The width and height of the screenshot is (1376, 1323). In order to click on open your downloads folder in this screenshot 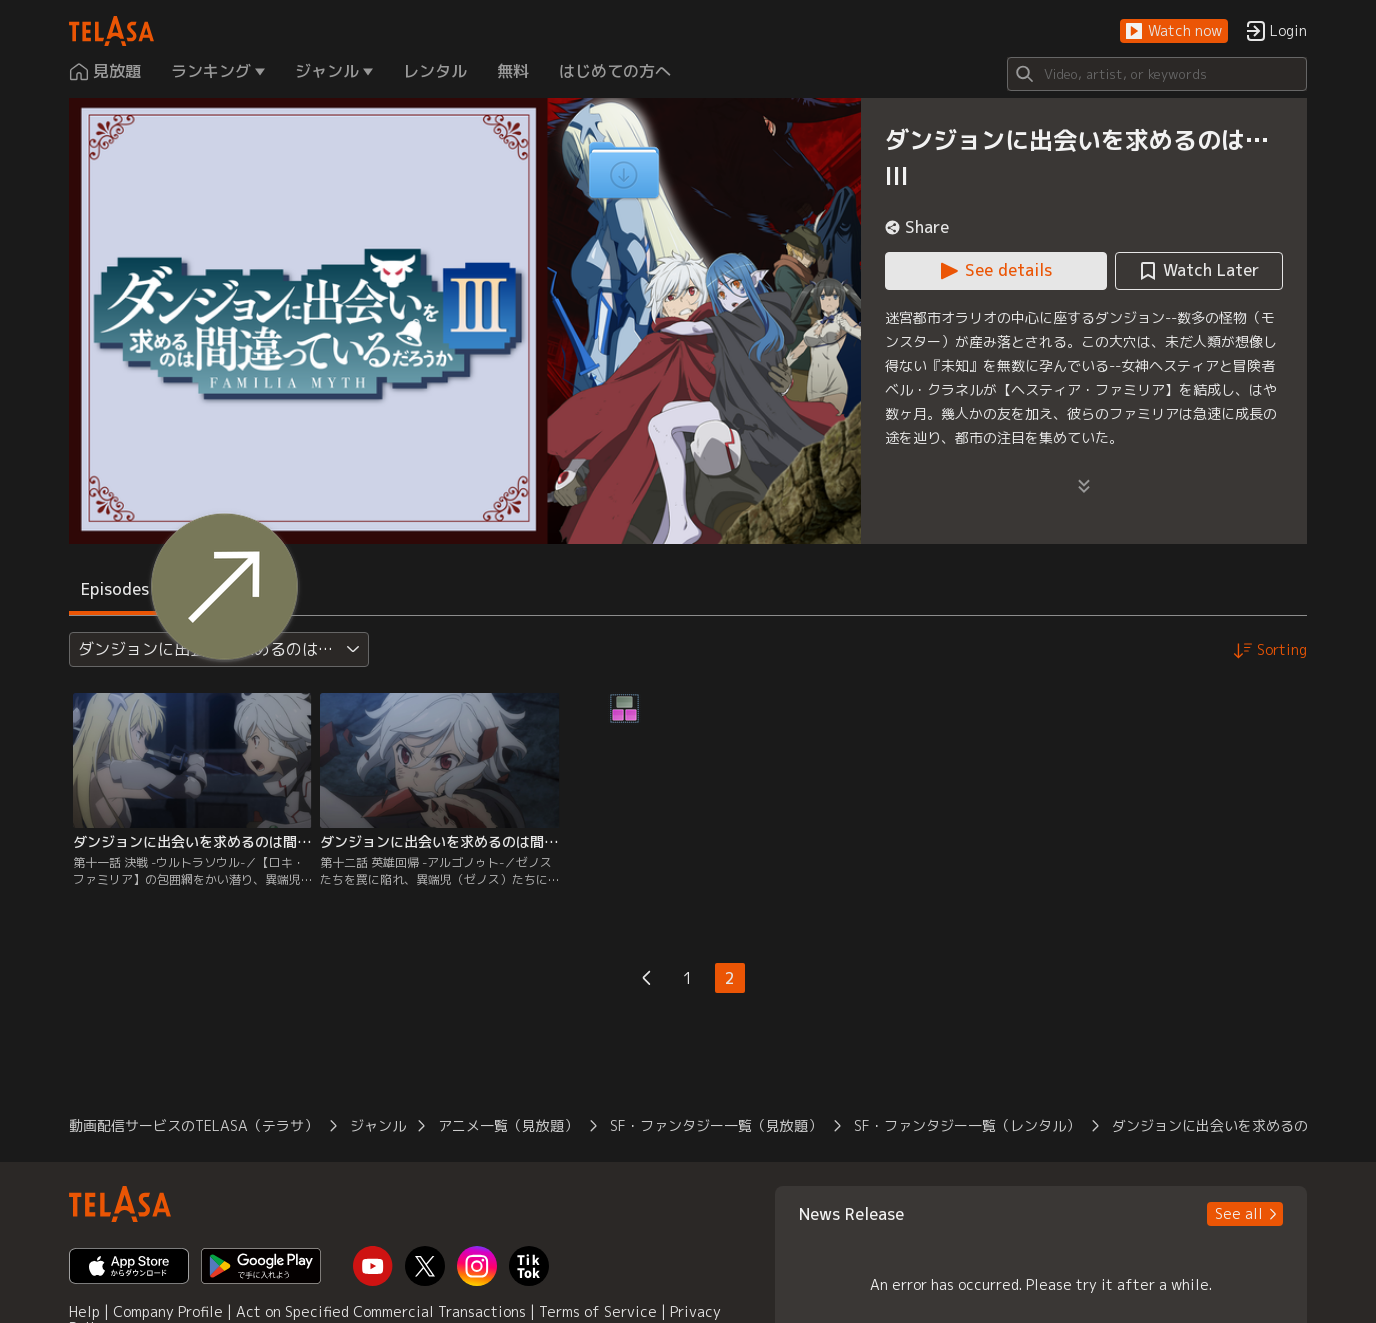, I will do `click(624, 170)`.